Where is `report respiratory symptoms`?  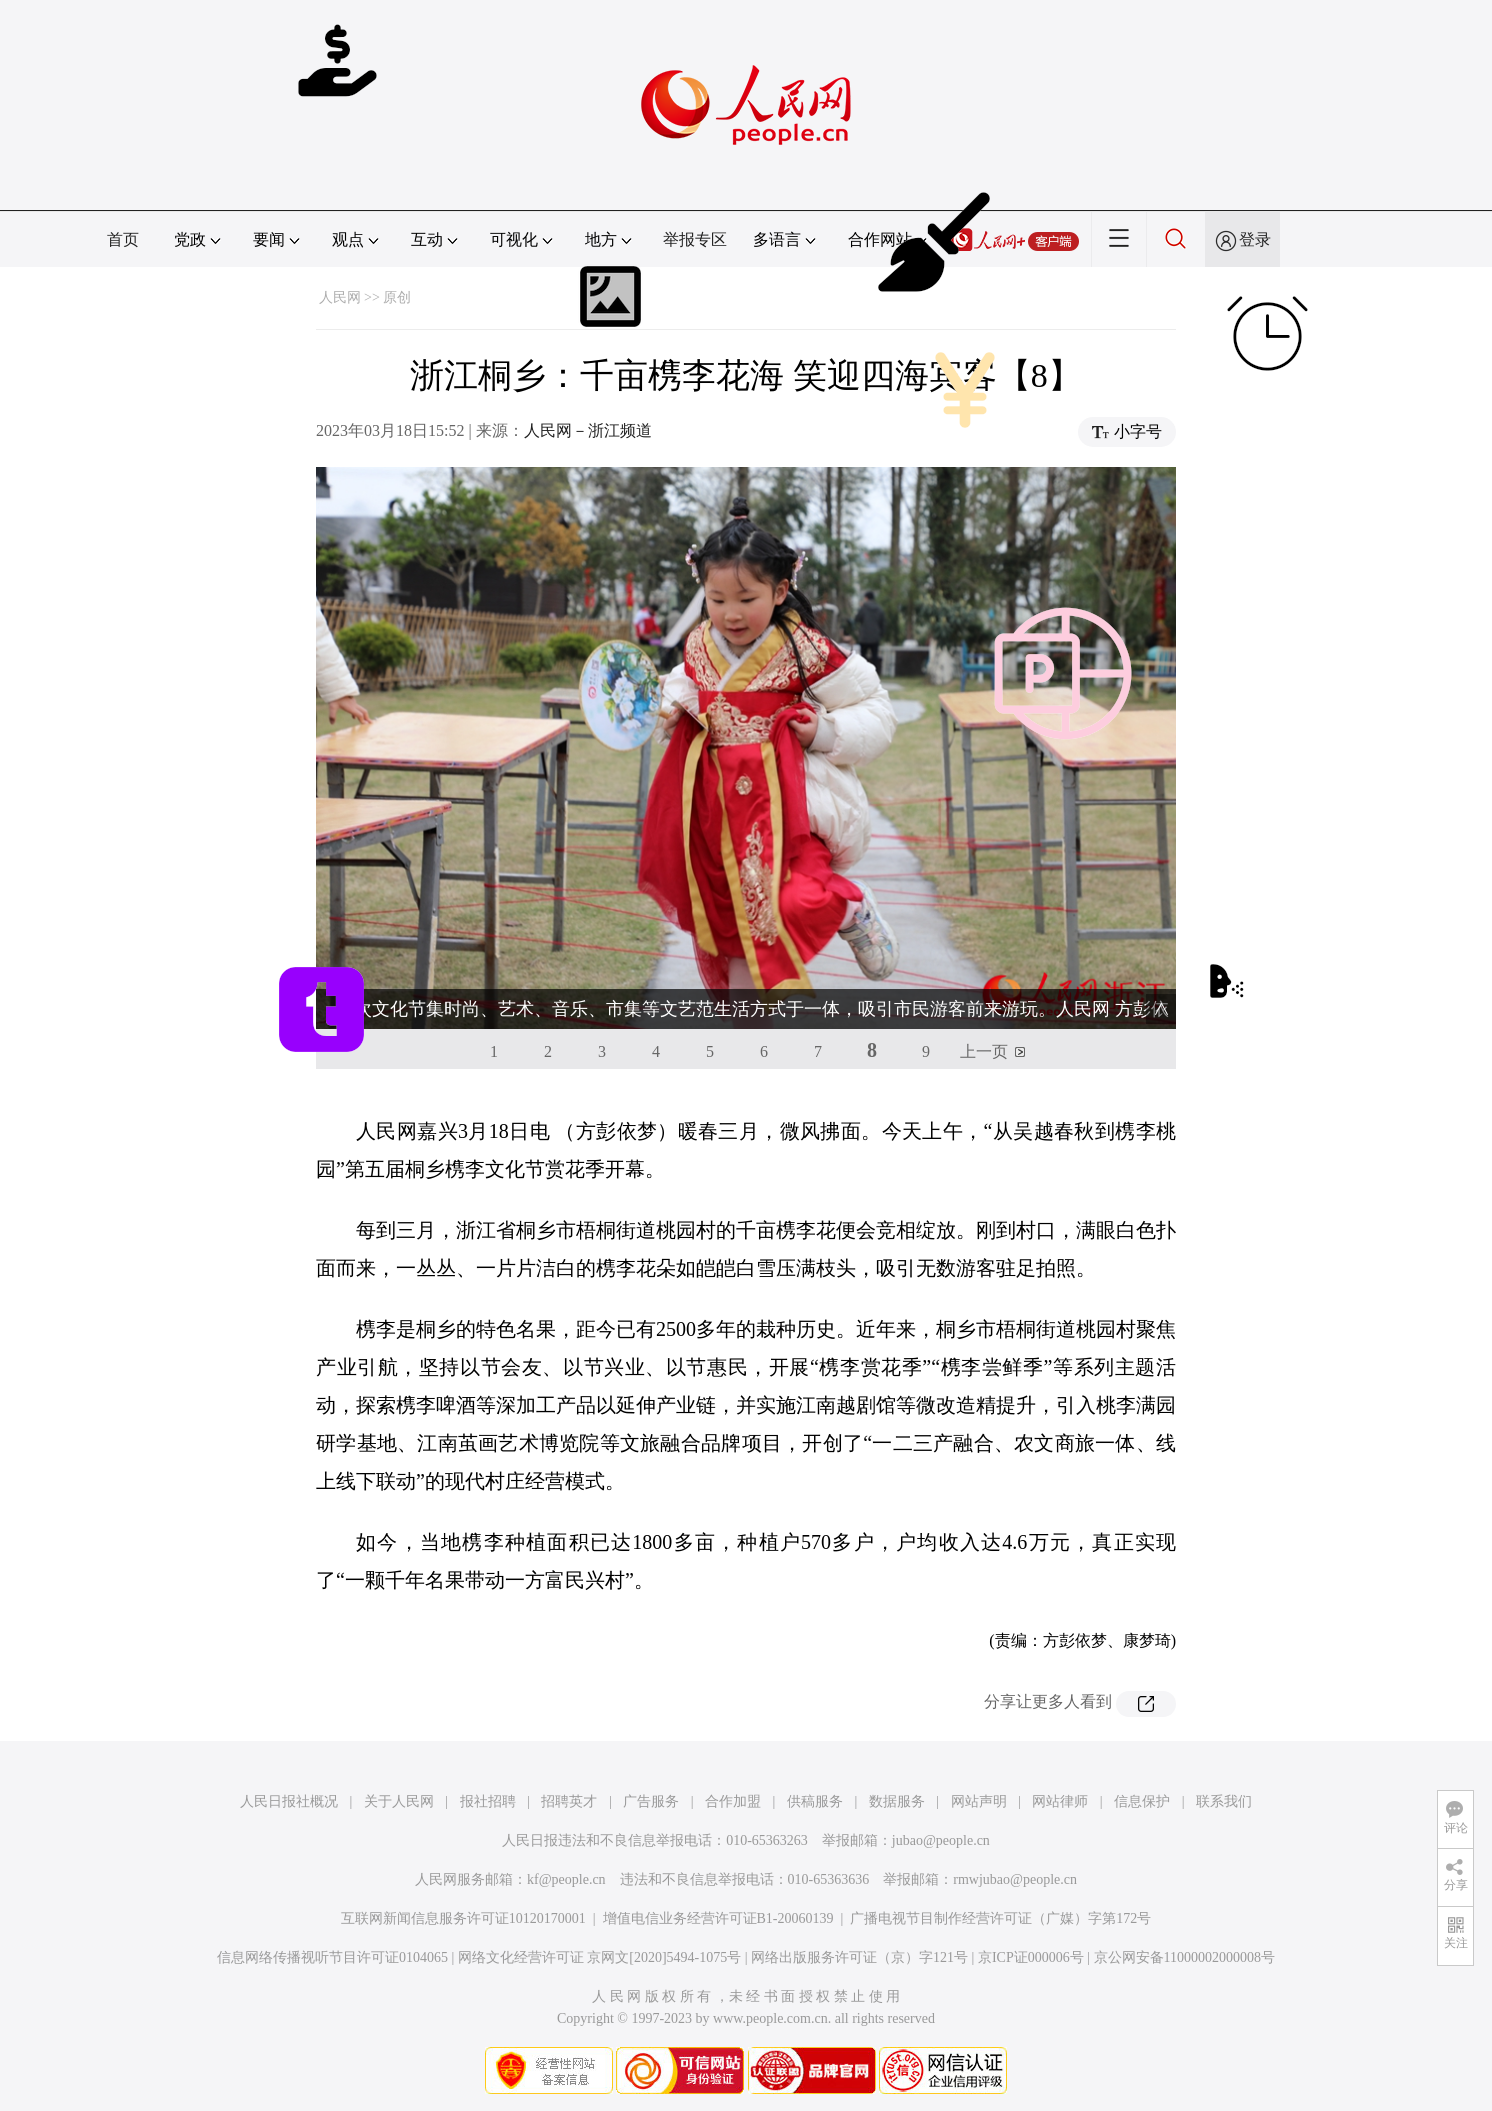 report respiratory symptoms is located at coordinates (1227, 981).